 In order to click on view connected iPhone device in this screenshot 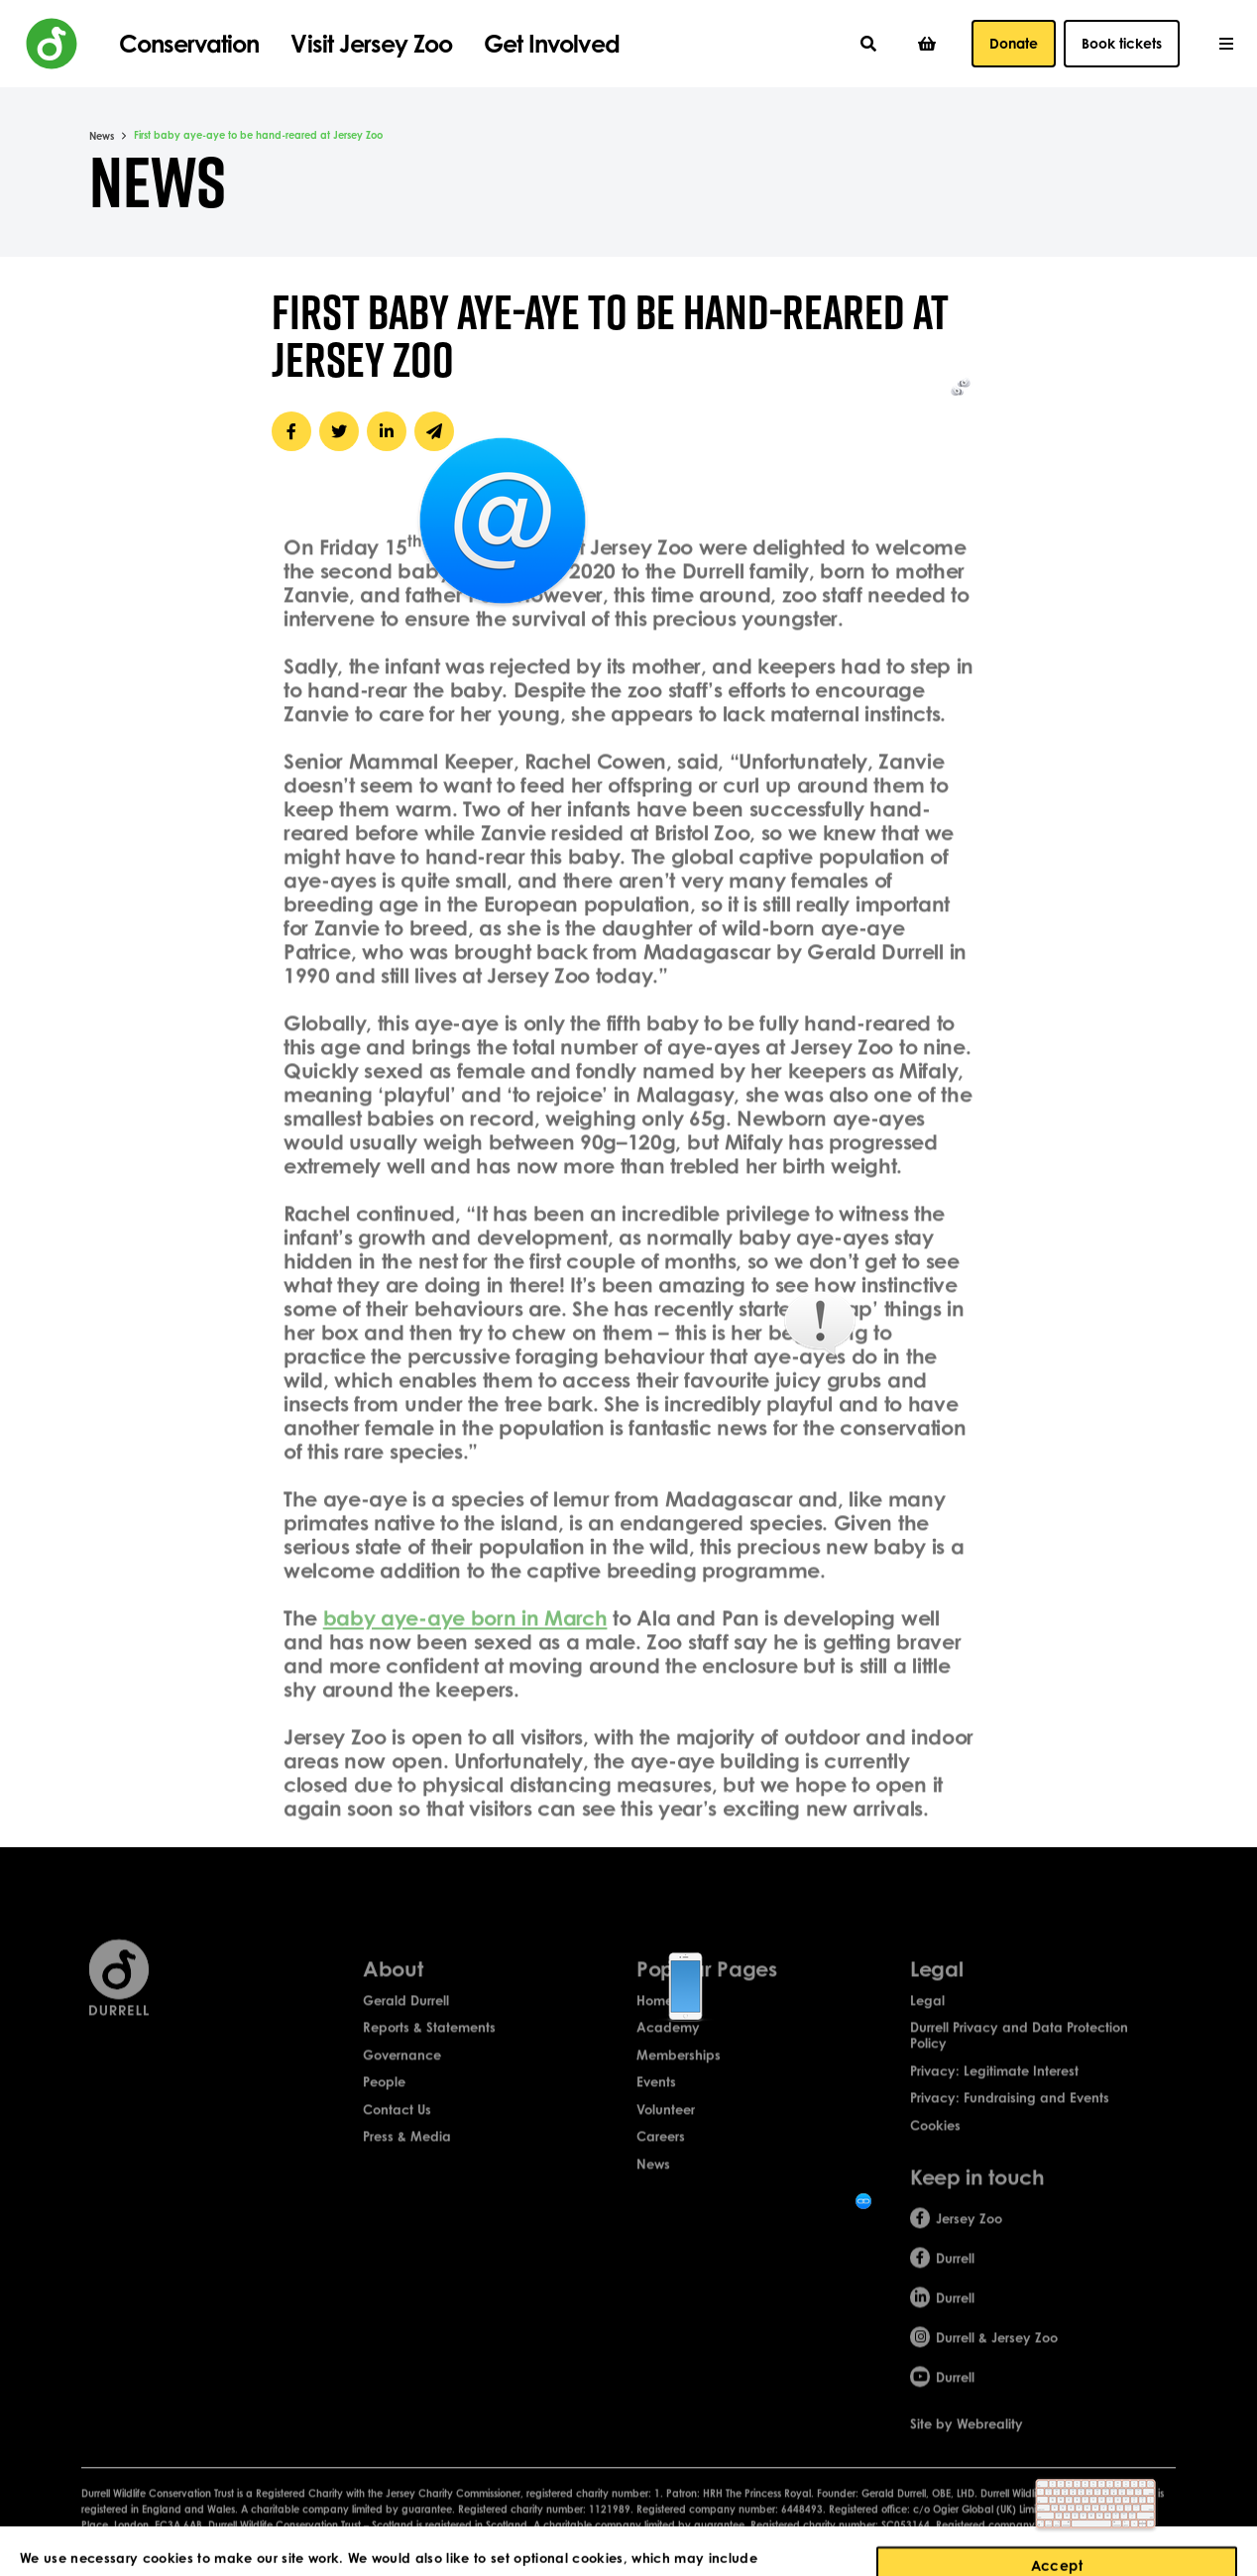, I will do `click(685, 1987)`.